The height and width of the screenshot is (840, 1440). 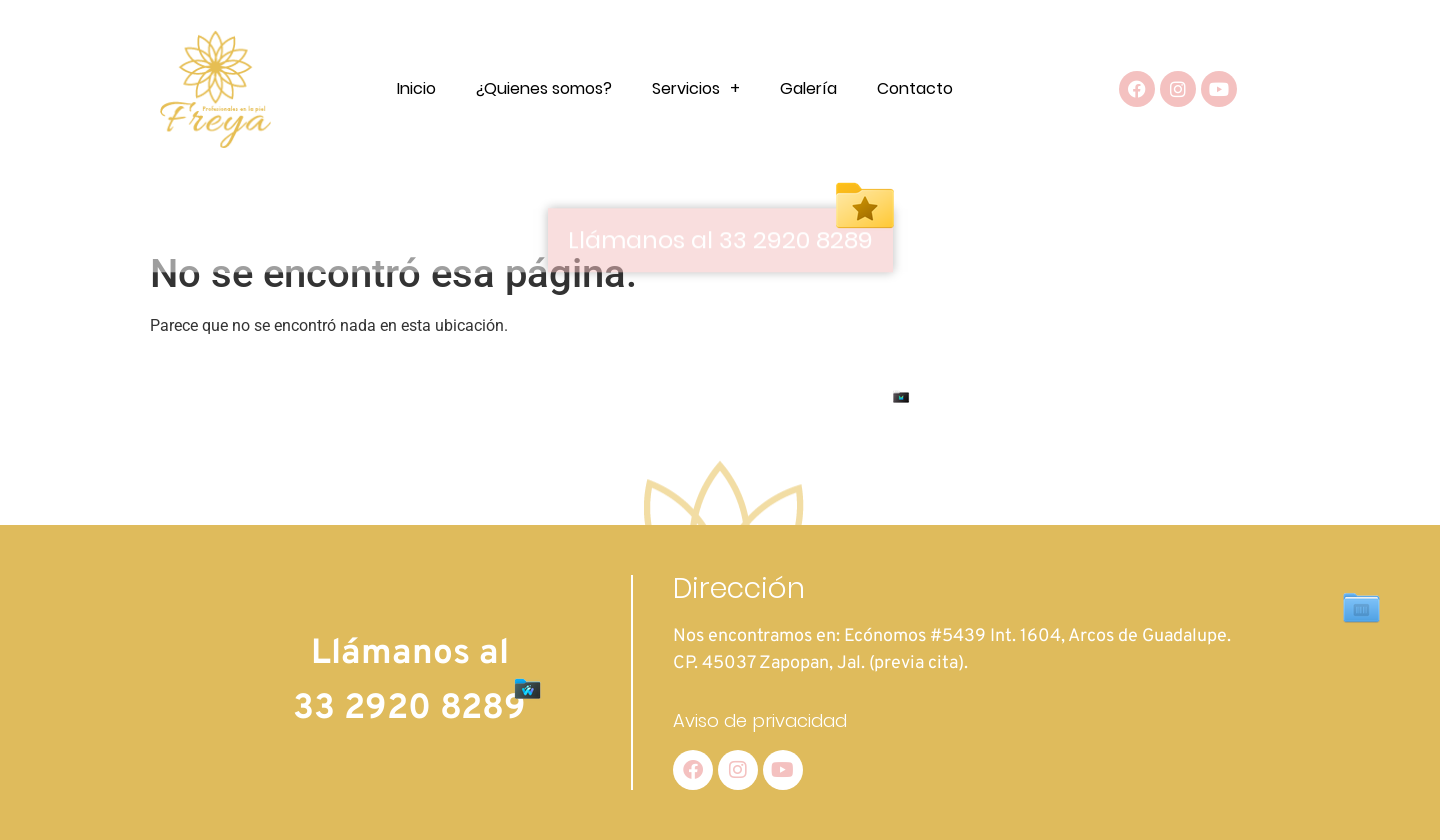 What do you see at coordinates (865, 207) in the screenshot?
I see `open your favorites folder` at bounding box center [865, 207].